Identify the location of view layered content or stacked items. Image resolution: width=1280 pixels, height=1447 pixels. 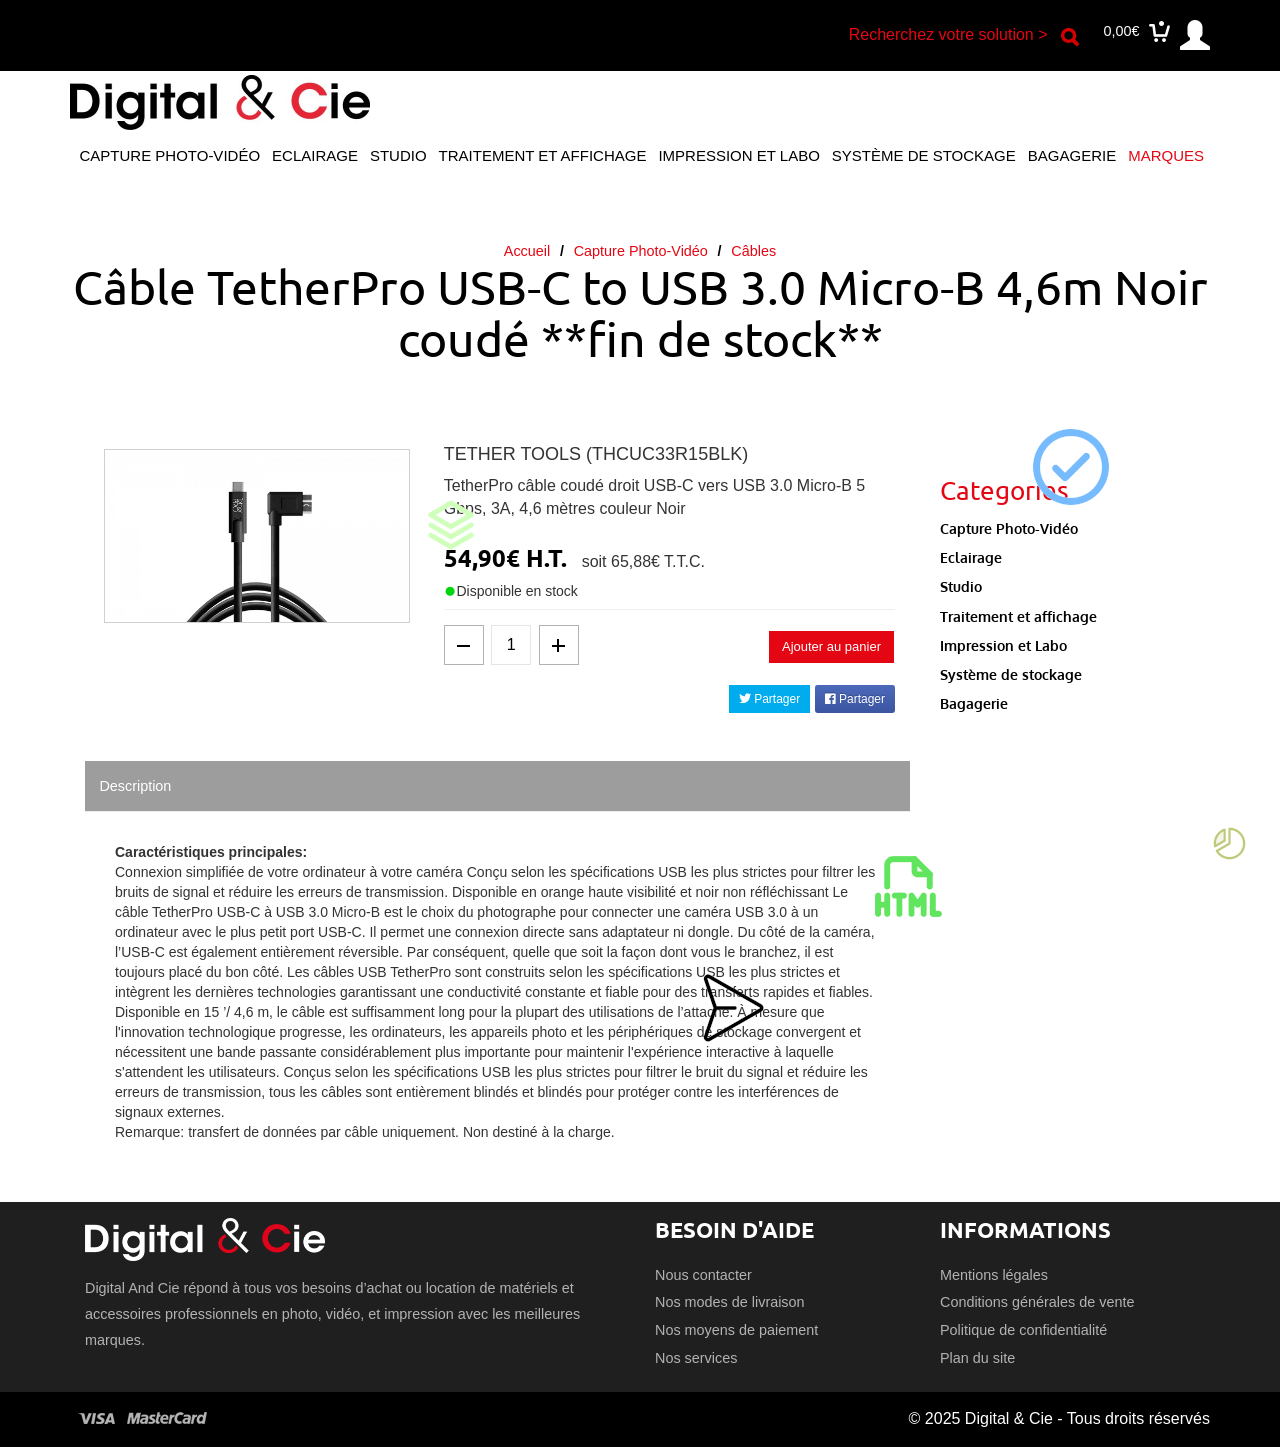
(451, 525).